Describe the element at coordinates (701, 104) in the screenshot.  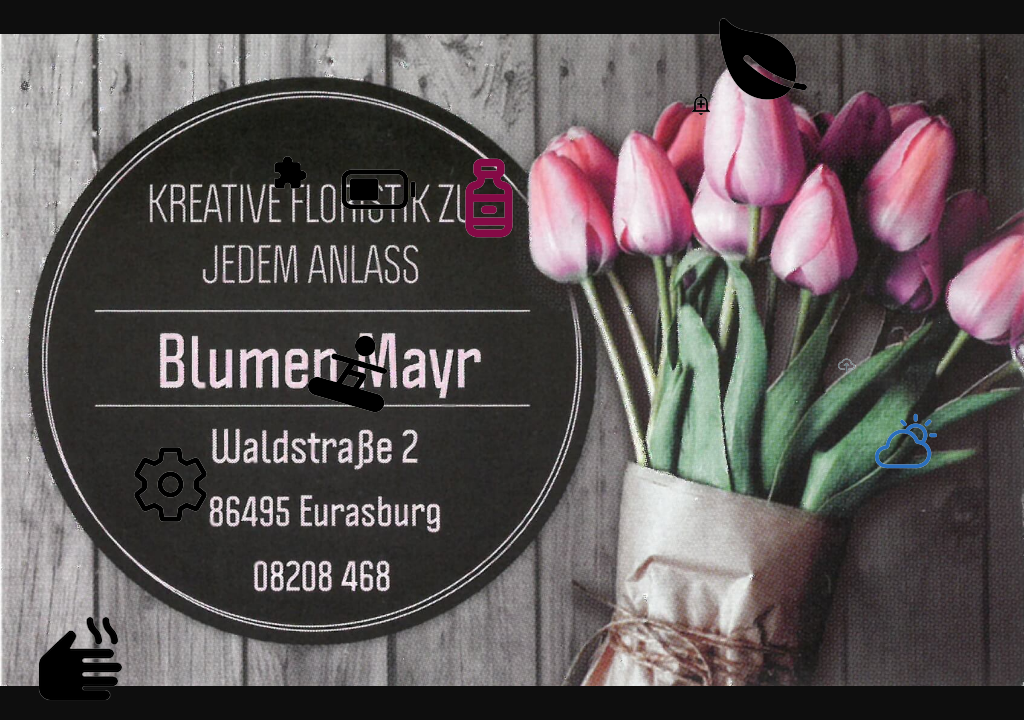
I see `add a new reminder or alert` at that location.